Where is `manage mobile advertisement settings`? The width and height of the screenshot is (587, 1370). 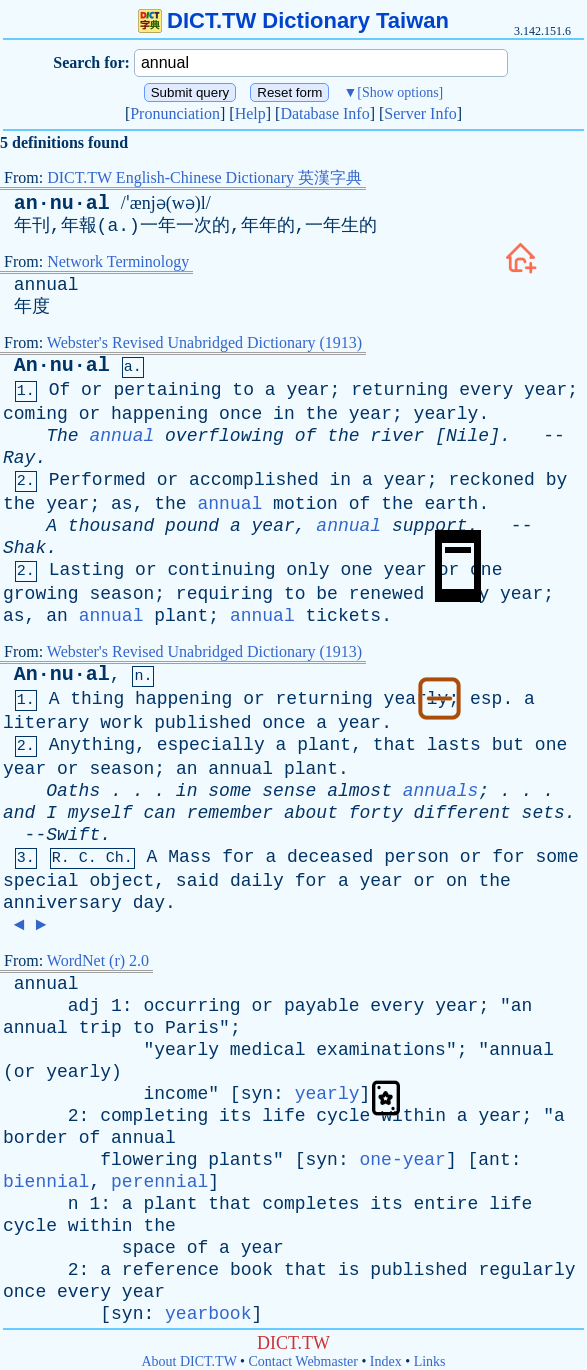 manage mobile advertisement settings is located at coordinates (458, 566).